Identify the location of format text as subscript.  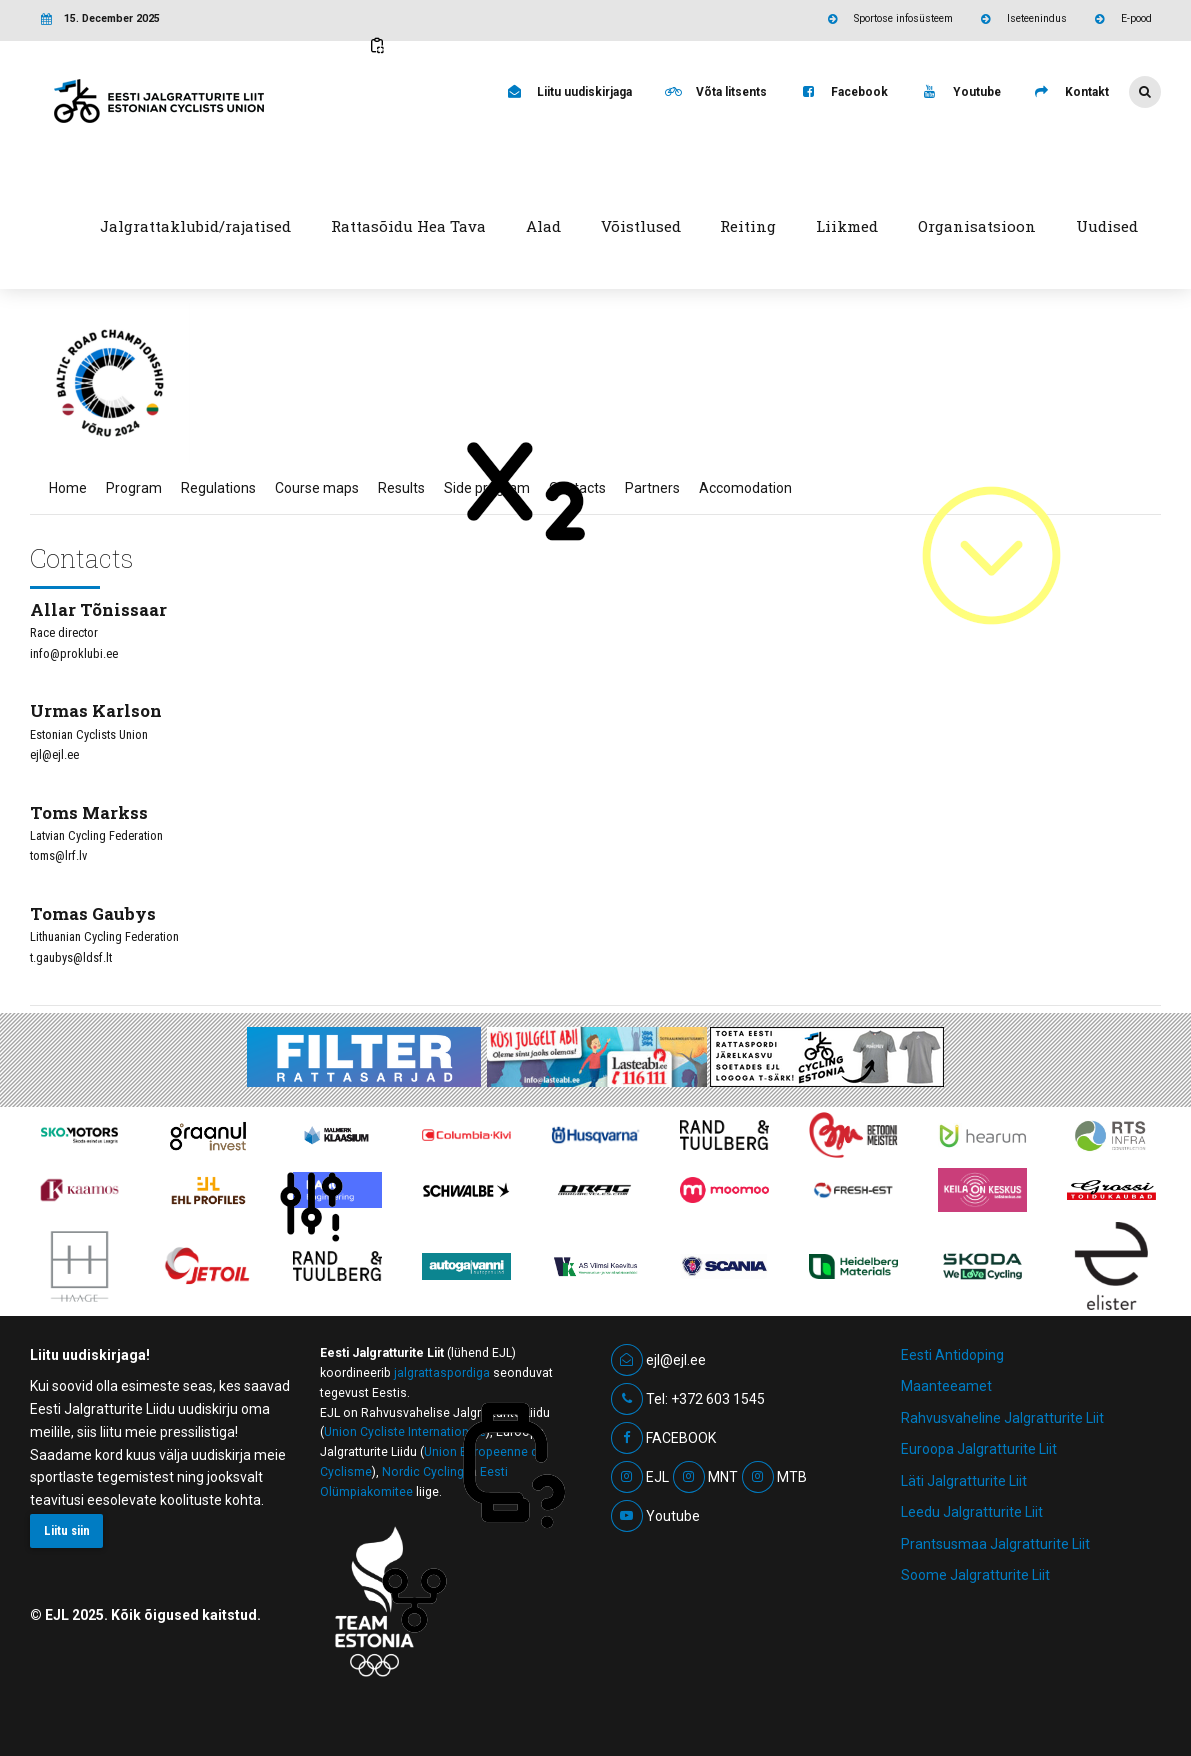
(519, 481).